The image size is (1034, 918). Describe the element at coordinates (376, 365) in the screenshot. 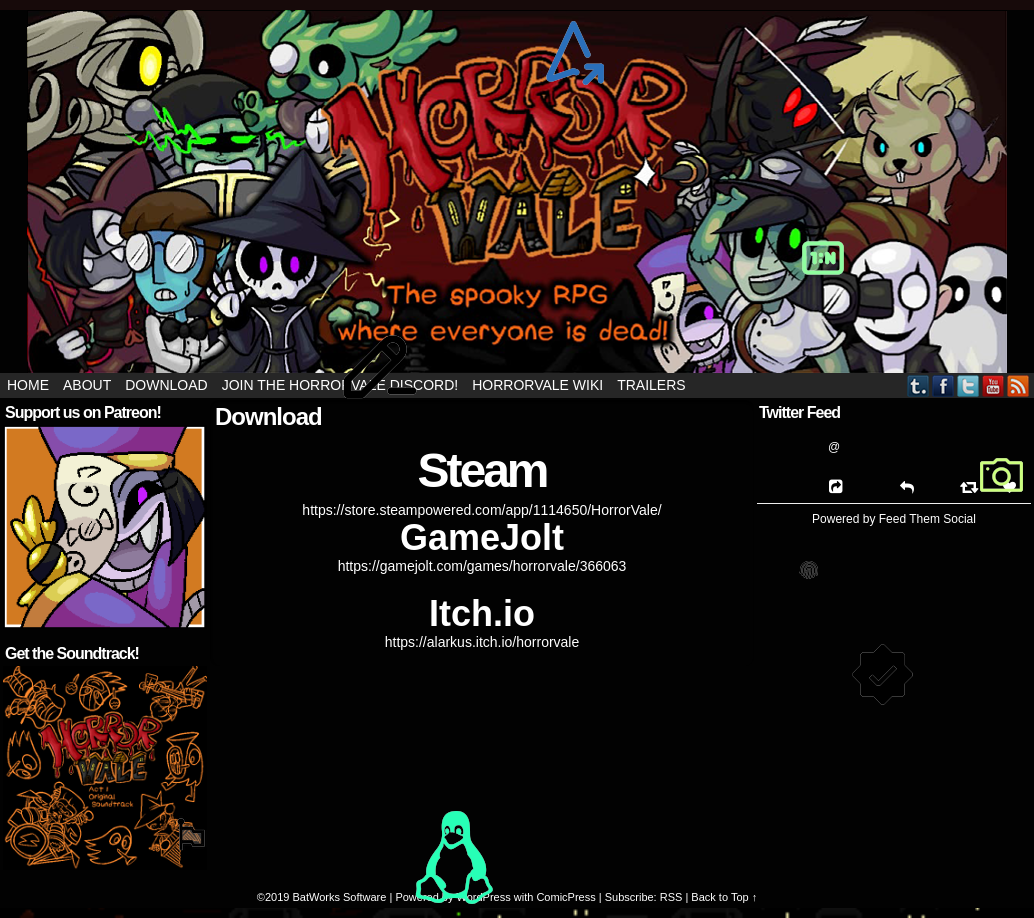

I see `remove editing capabilities` at that location.